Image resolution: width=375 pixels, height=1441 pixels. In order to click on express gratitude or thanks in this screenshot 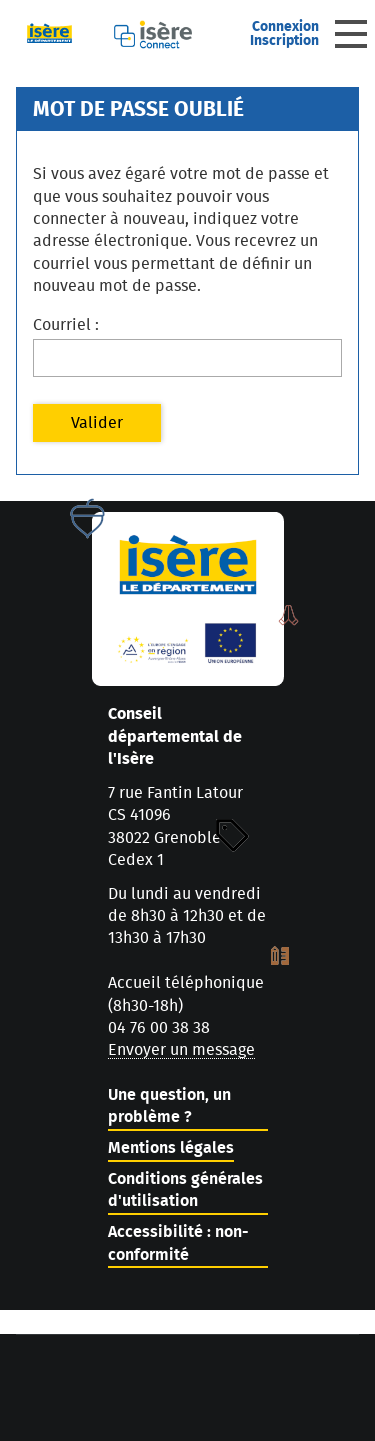, I will do `click(288, 615)`.